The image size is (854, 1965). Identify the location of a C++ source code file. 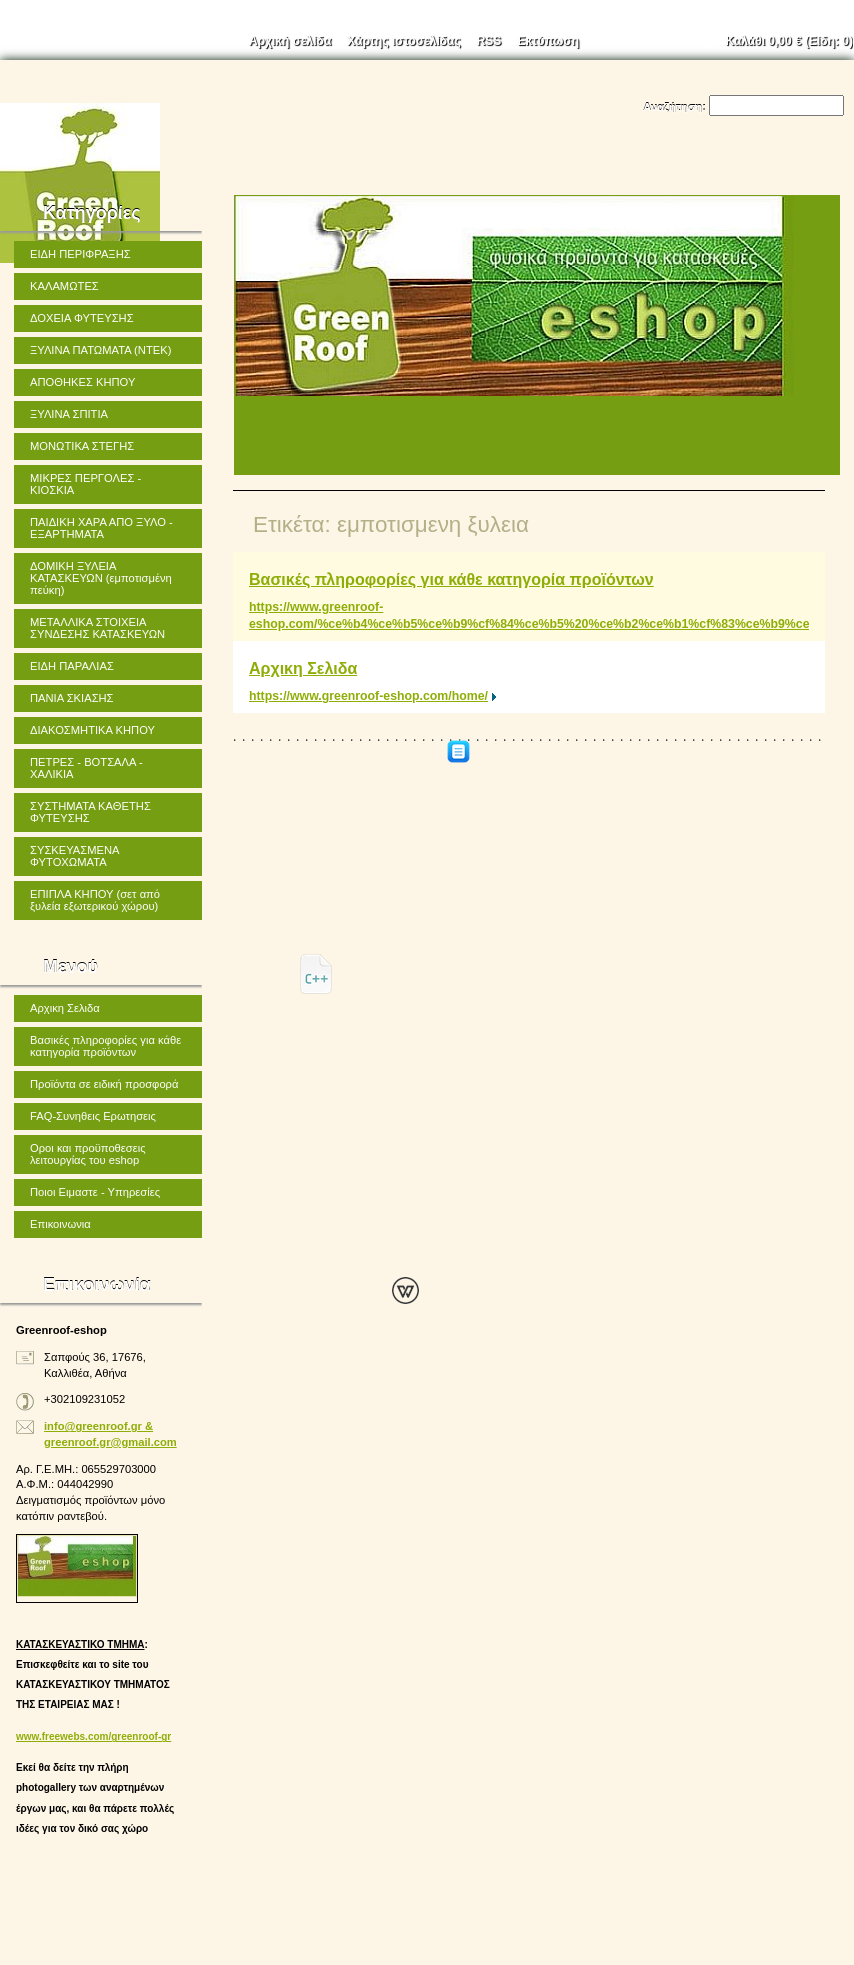
(316, 974).